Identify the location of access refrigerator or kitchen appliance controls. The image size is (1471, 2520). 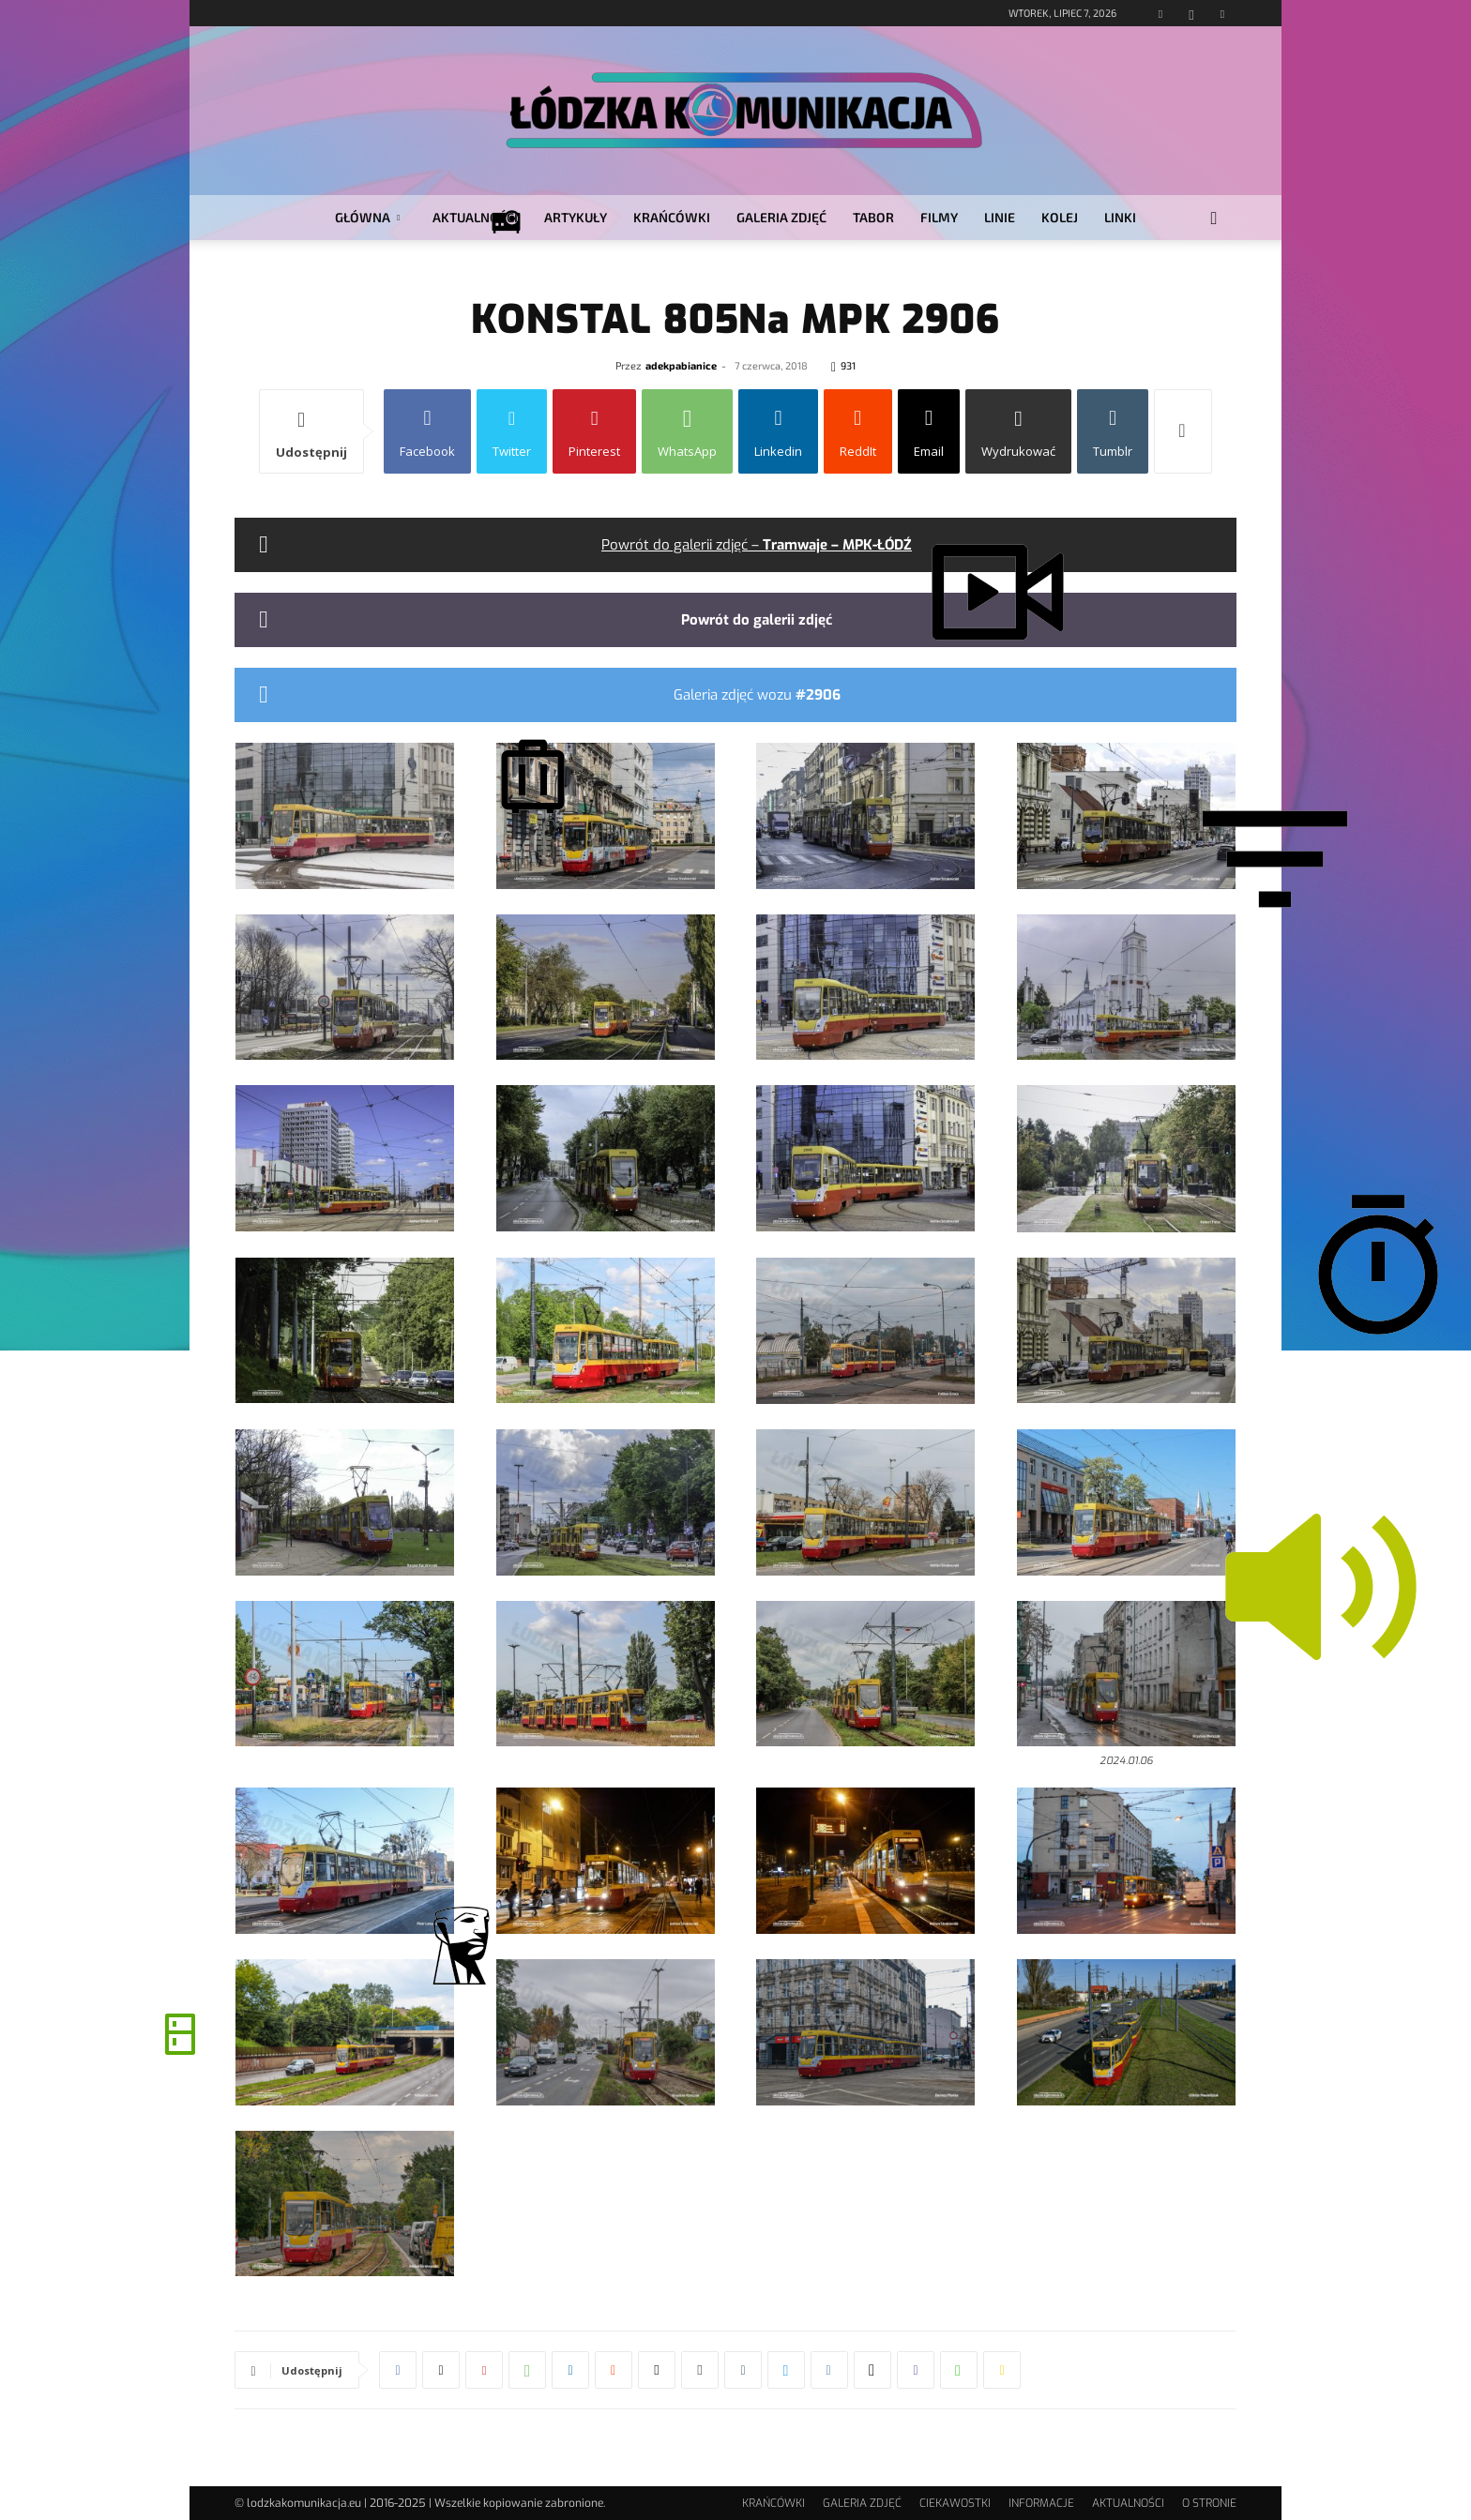
(180, 2034).